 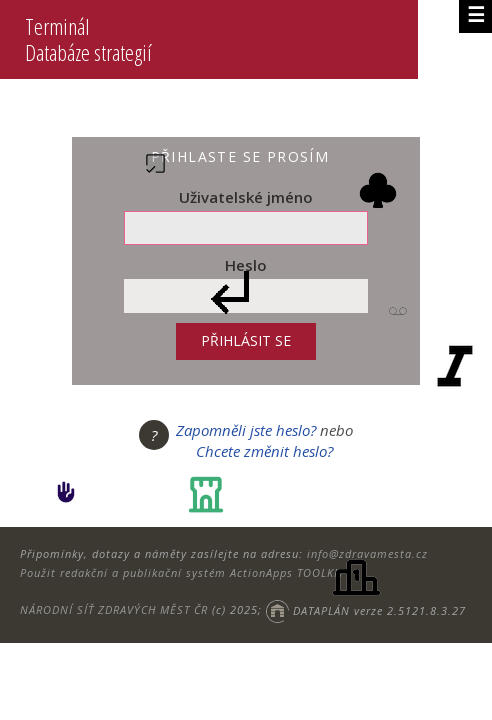 I want to click on navigate to parent folder or directory, so click(x=228, y=291).